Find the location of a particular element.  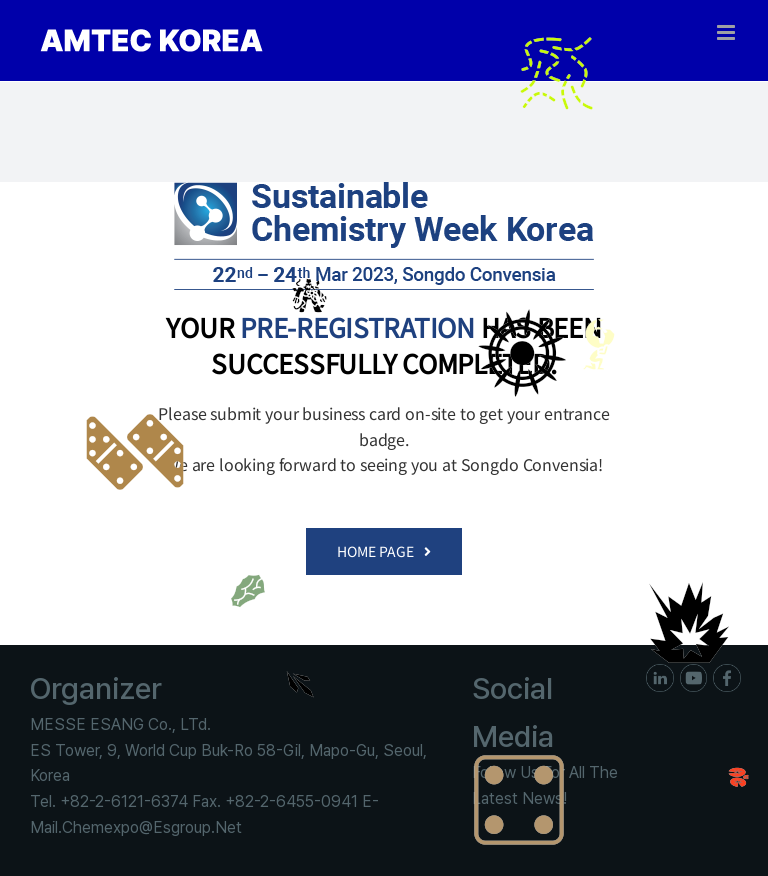

roll the dice or randomize selection is located at coordinates (519, 800).